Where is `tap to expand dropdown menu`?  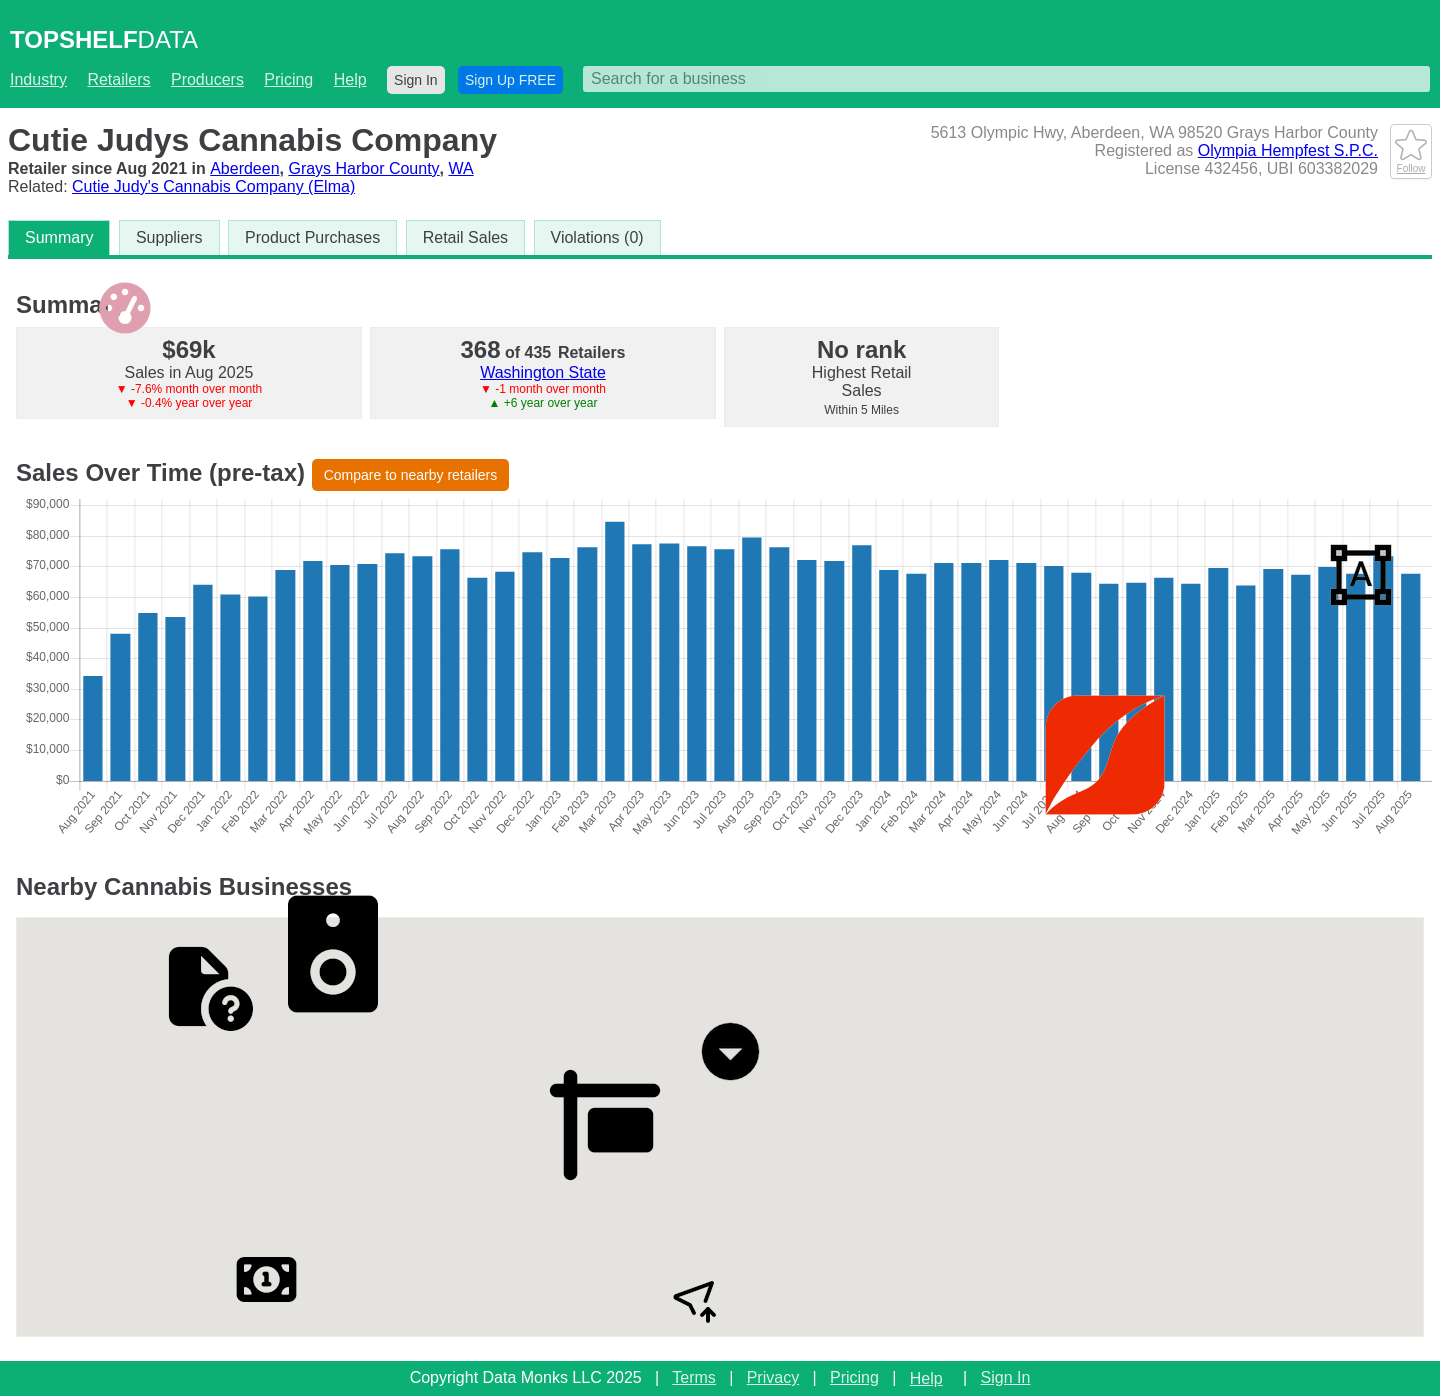 tap to expand dropdown menu is located at coordinates (730, 1051).